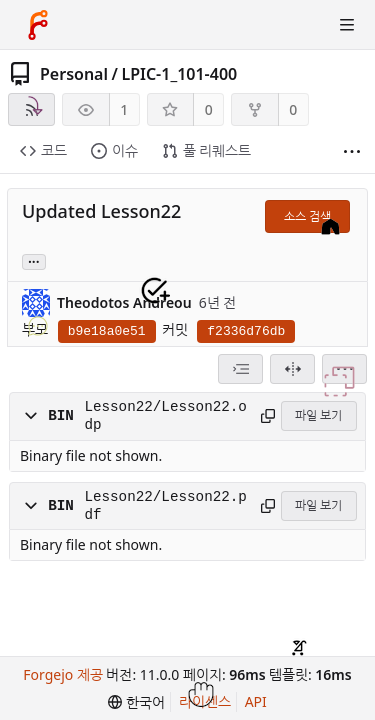  I want to click on drag to reposition an element, so click(201, 691).